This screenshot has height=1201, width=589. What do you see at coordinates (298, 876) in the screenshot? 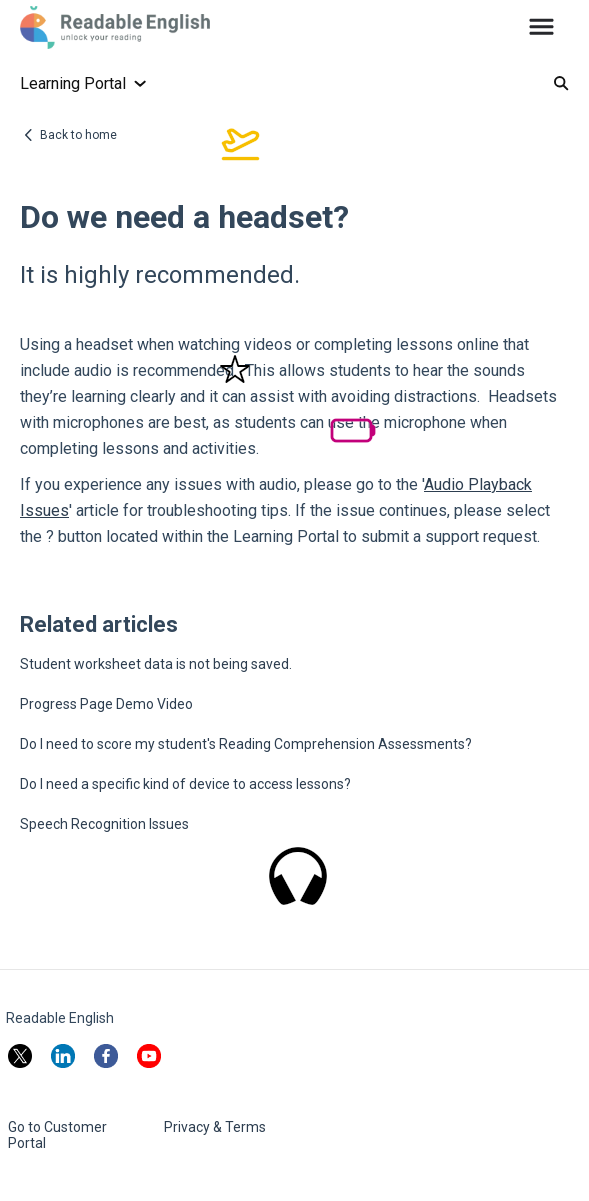
I see `contact customer support` at bounding box center [298, 876].